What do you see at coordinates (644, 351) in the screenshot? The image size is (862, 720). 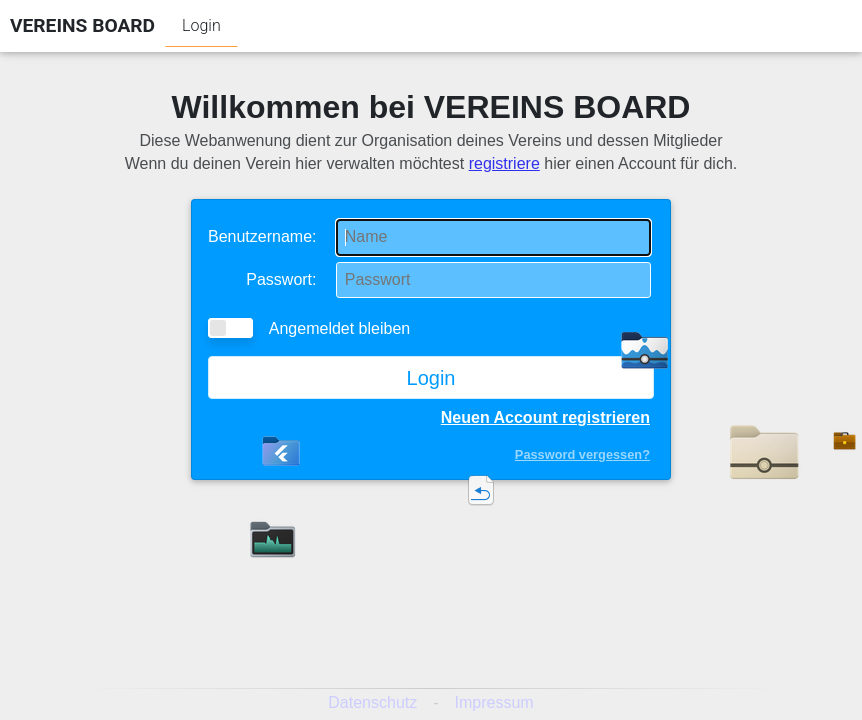 I see `folder for pokémon dive ball themed content` at bounding box center [644, 351].